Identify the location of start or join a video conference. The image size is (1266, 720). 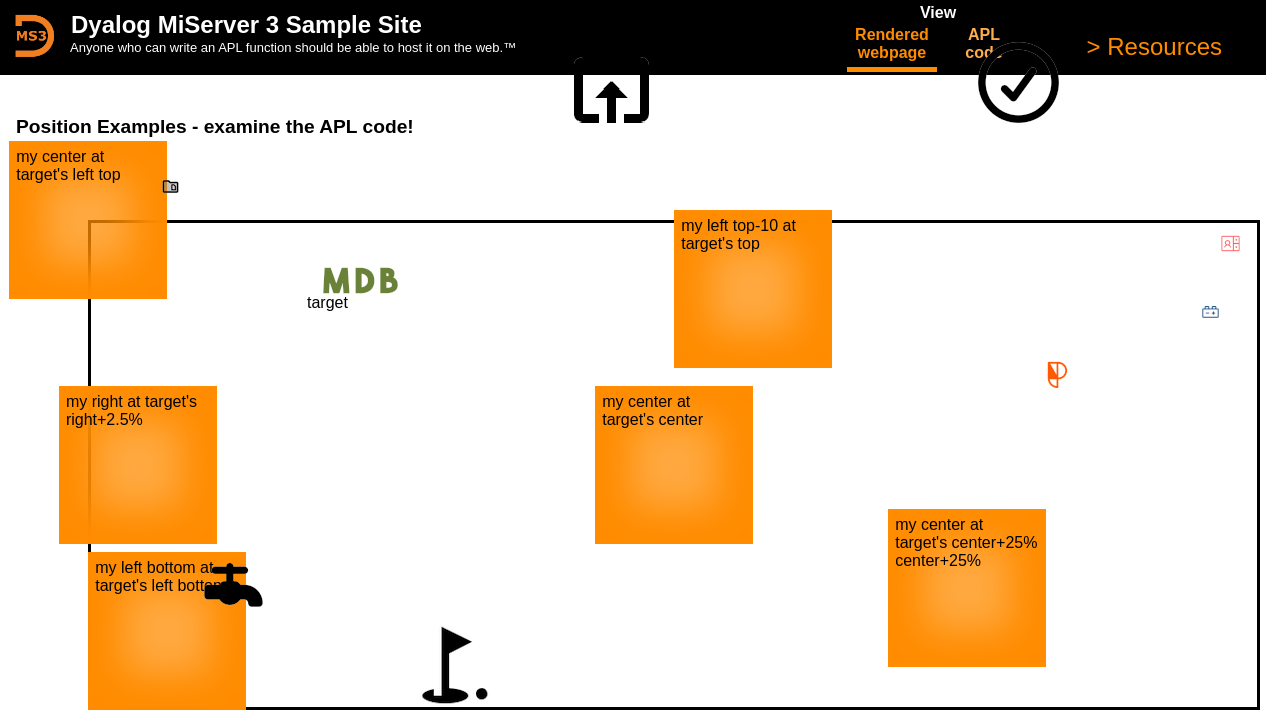
(1230, 243).